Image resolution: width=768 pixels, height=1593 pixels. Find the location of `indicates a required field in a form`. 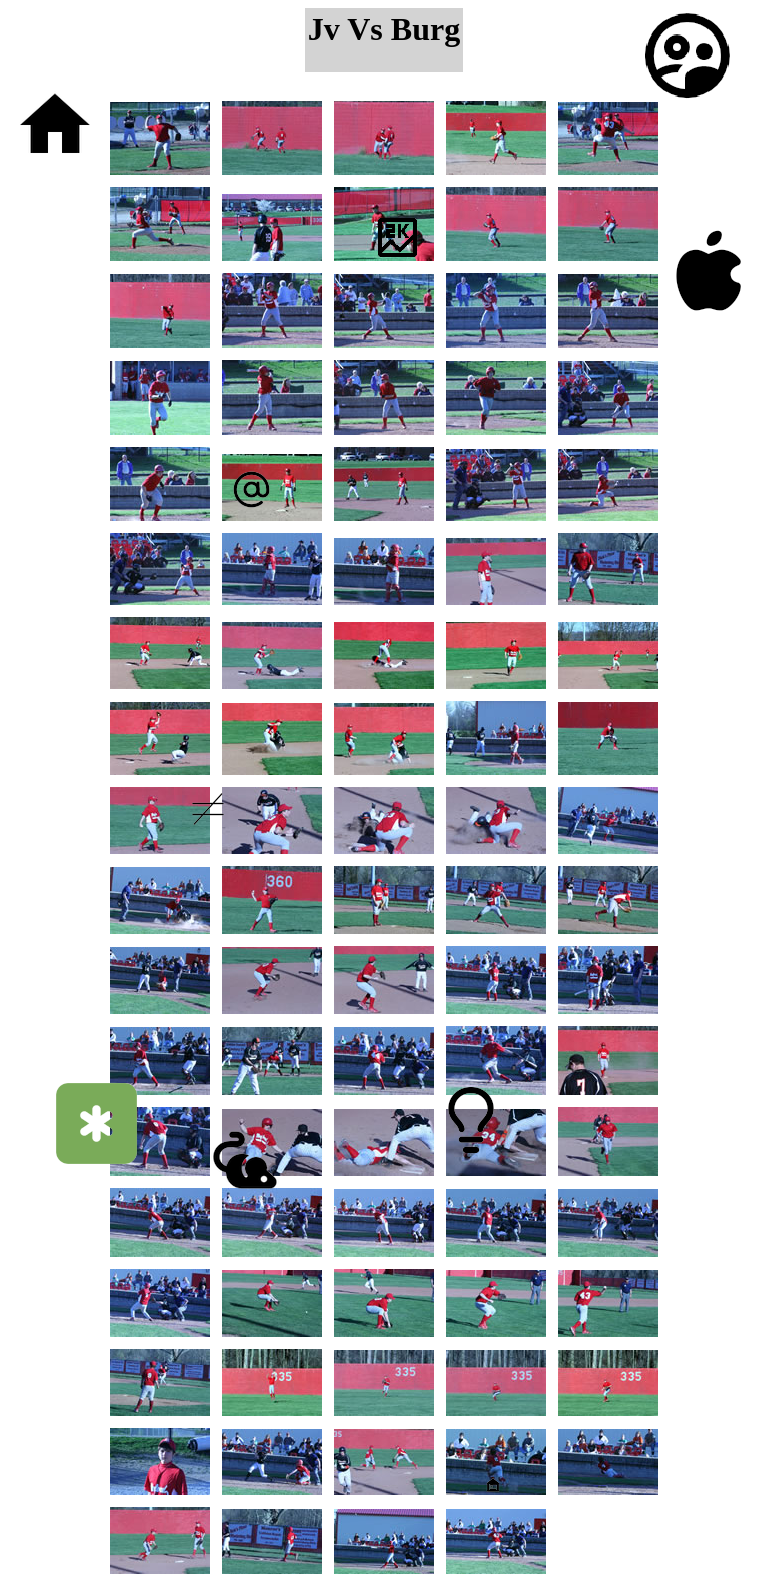

indicates a required field in a form is located at coordinates (96, 1123).